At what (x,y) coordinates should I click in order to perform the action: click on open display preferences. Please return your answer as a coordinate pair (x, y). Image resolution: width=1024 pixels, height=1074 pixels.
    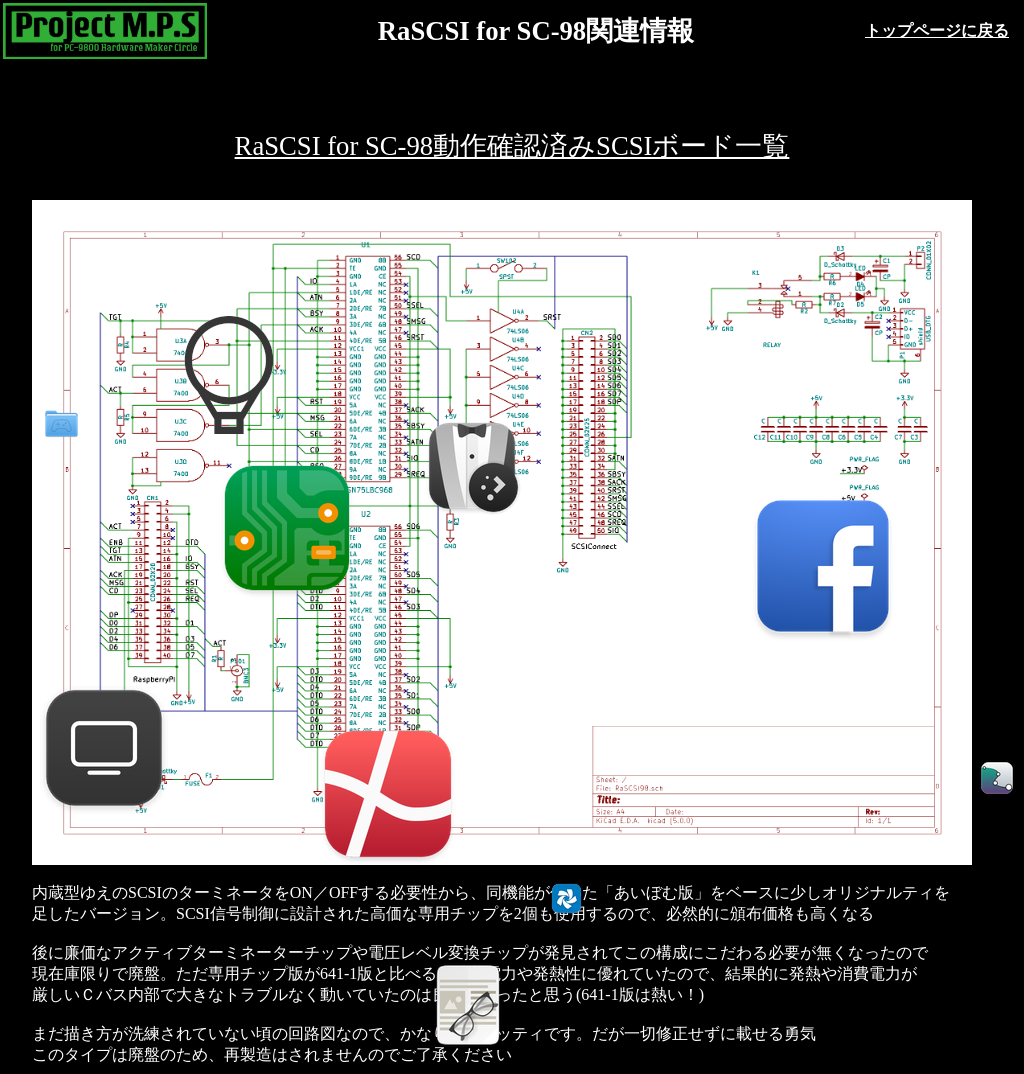
    Looking at the image, I should click on (104, 750).